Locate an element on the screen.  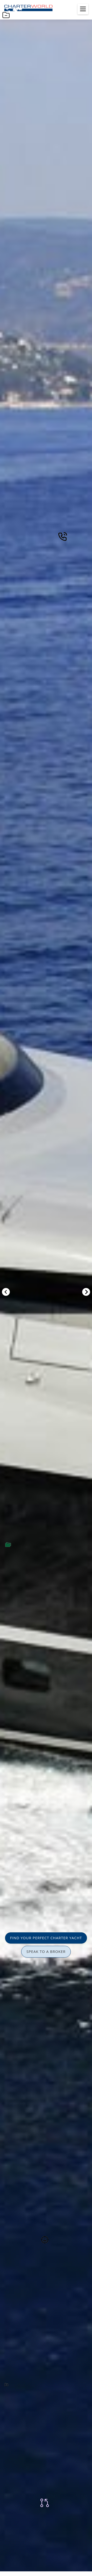
indicates a muted or silenced notification state is located at coordinates (45, 2240).